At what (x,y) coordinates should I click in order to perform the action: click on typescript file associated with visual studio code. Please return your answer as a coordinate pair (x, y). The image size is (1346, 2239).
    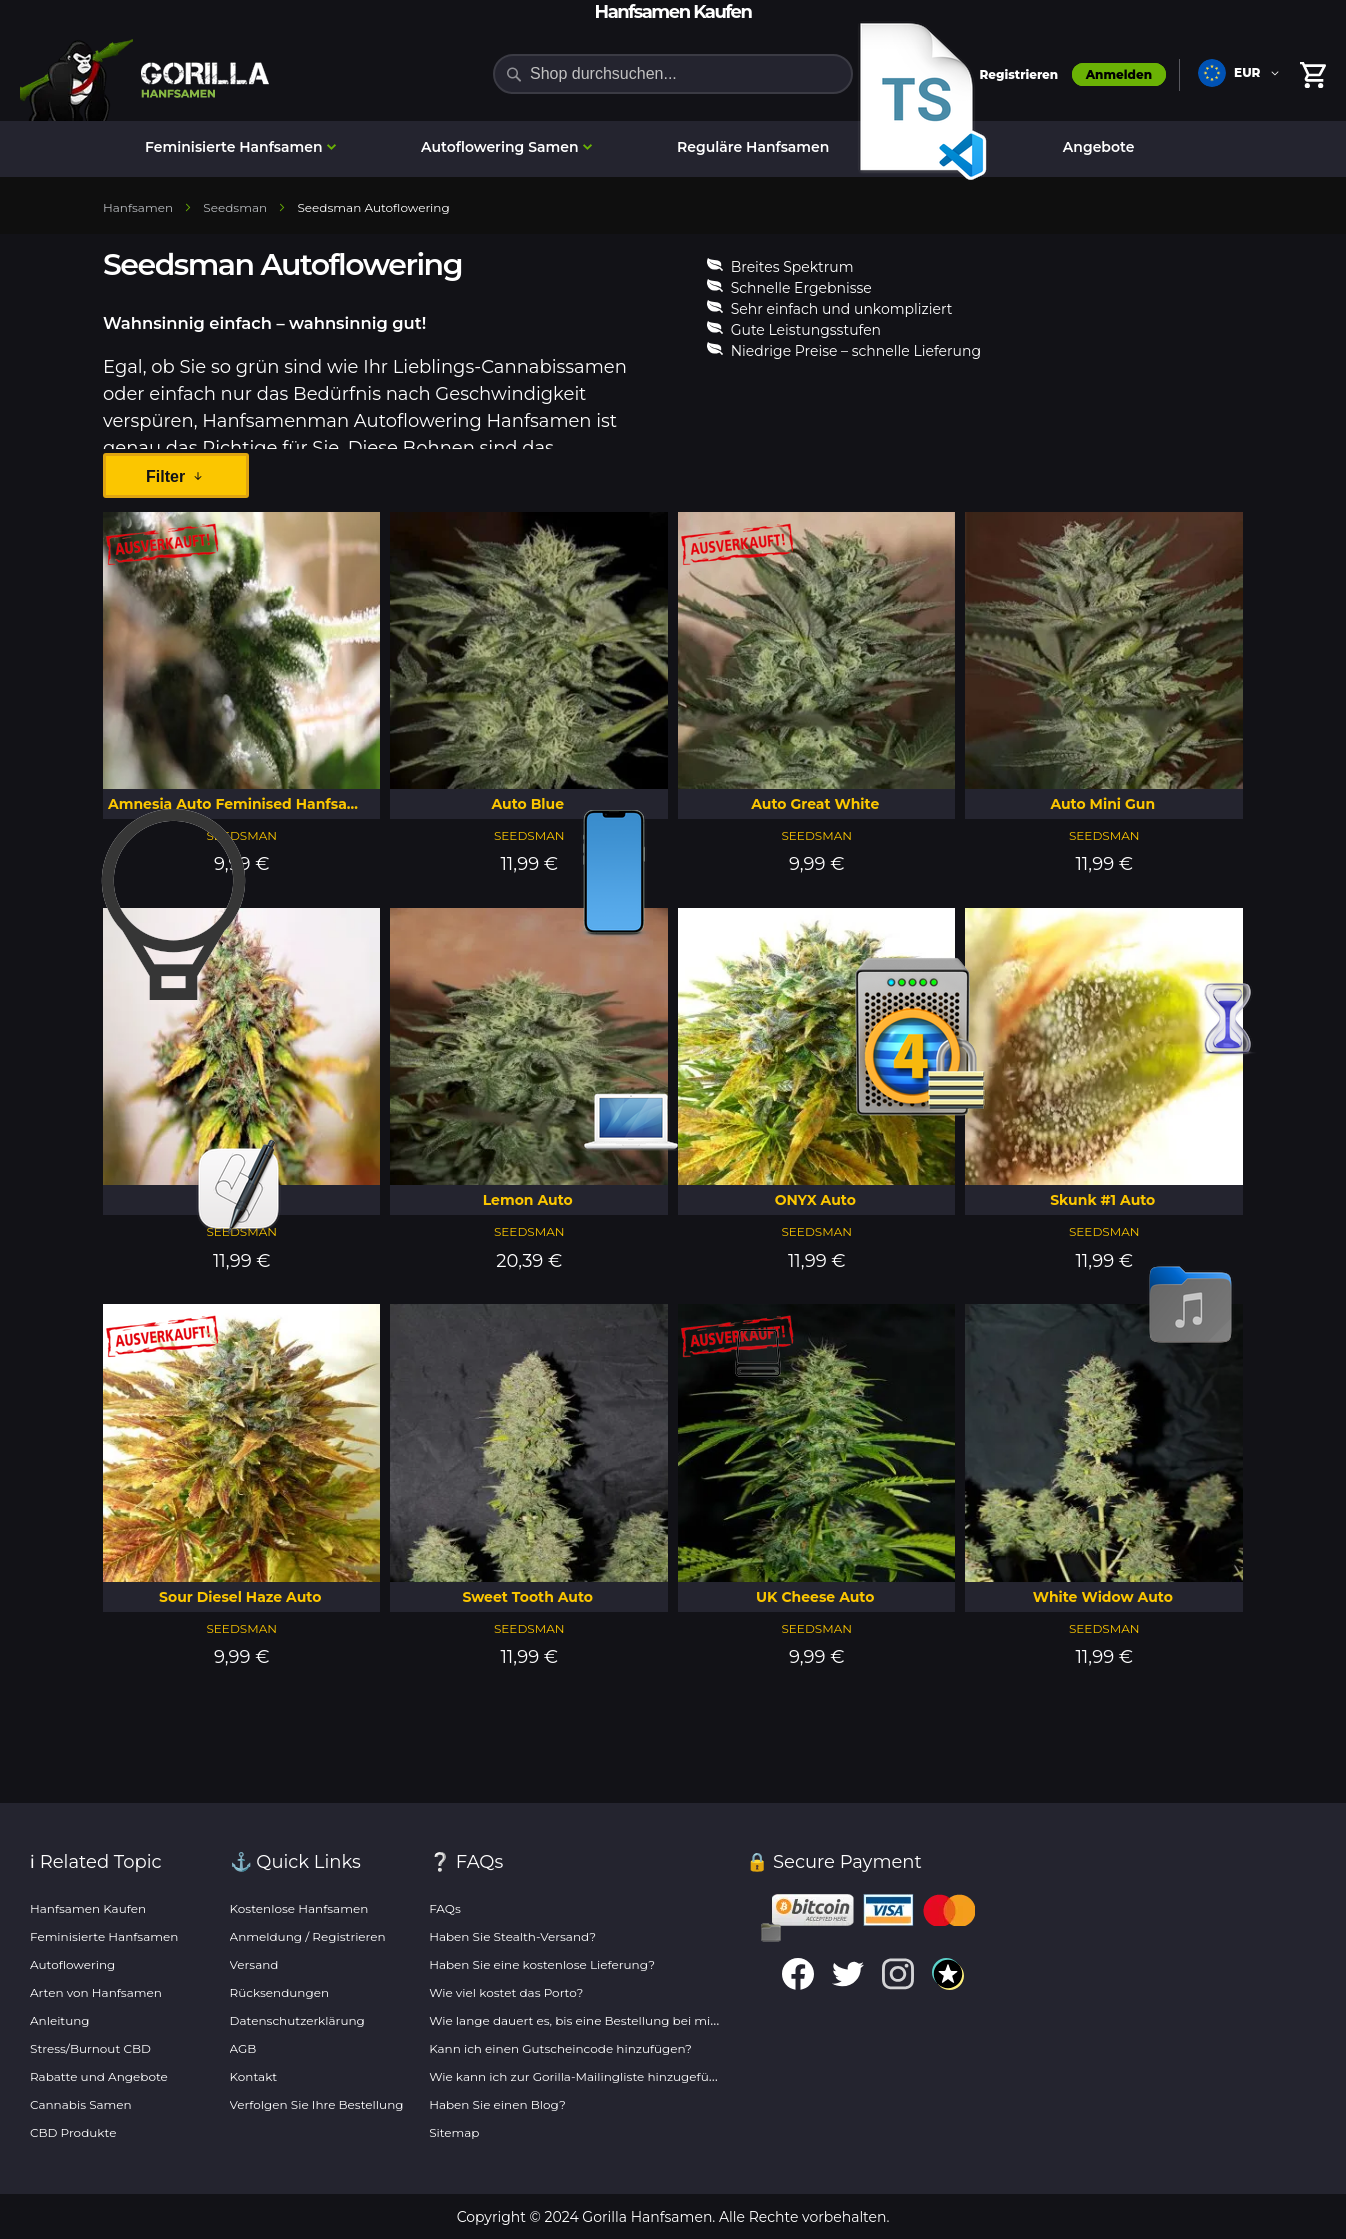
    Looking at the image, I should click on (916, 100).